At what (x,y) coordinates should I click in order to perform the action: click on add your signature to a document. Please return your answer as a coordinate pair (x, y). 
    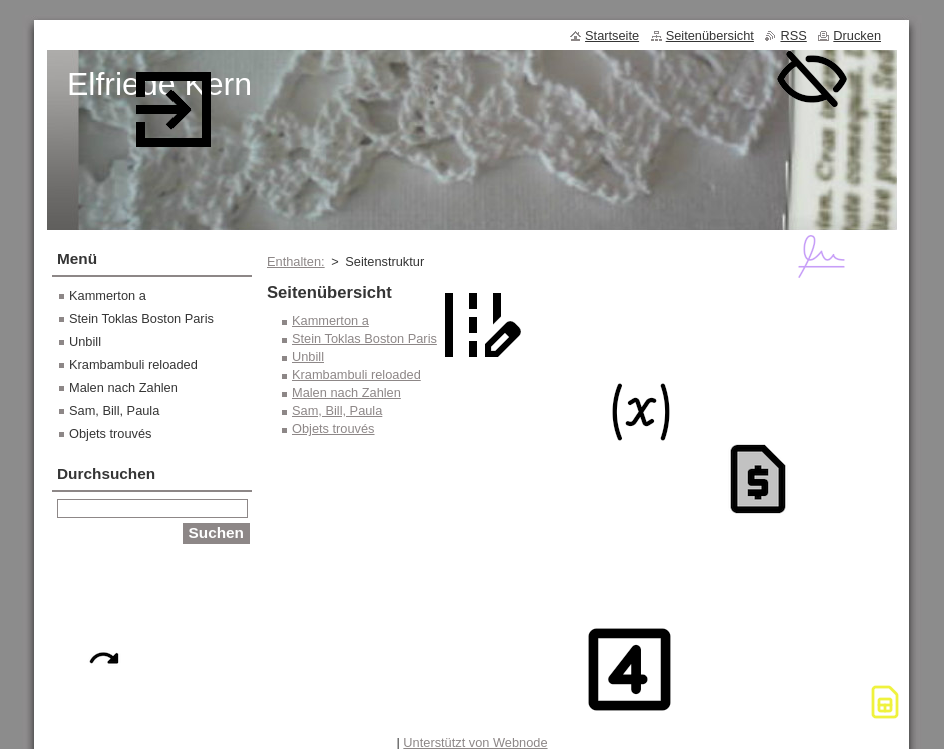
    Looking at the image, I should click on (821, 256).